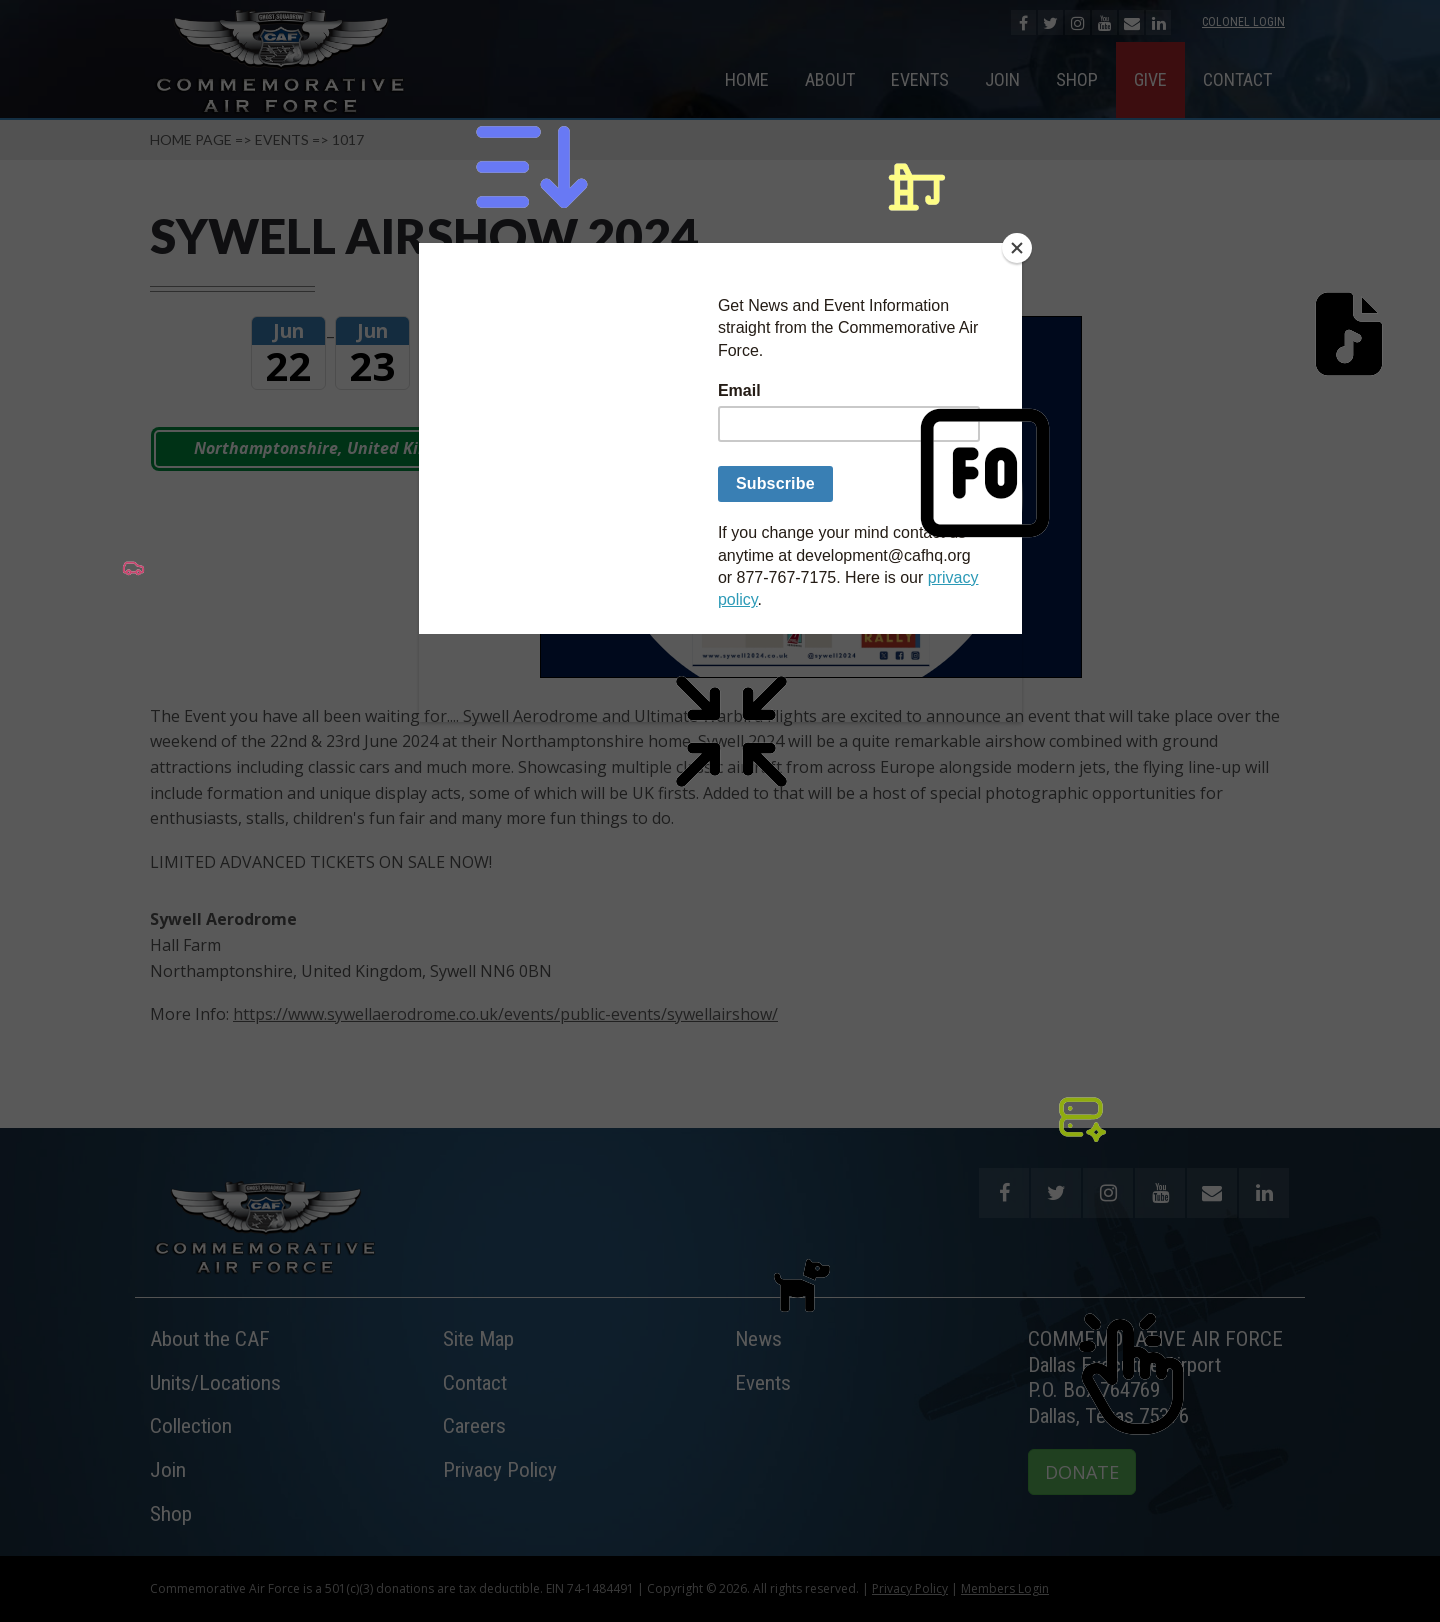 The image size is (1440, 1622). Describe the element at coordinates (916, 187) in the screenshot. I see `construction or building in progress` at that location.